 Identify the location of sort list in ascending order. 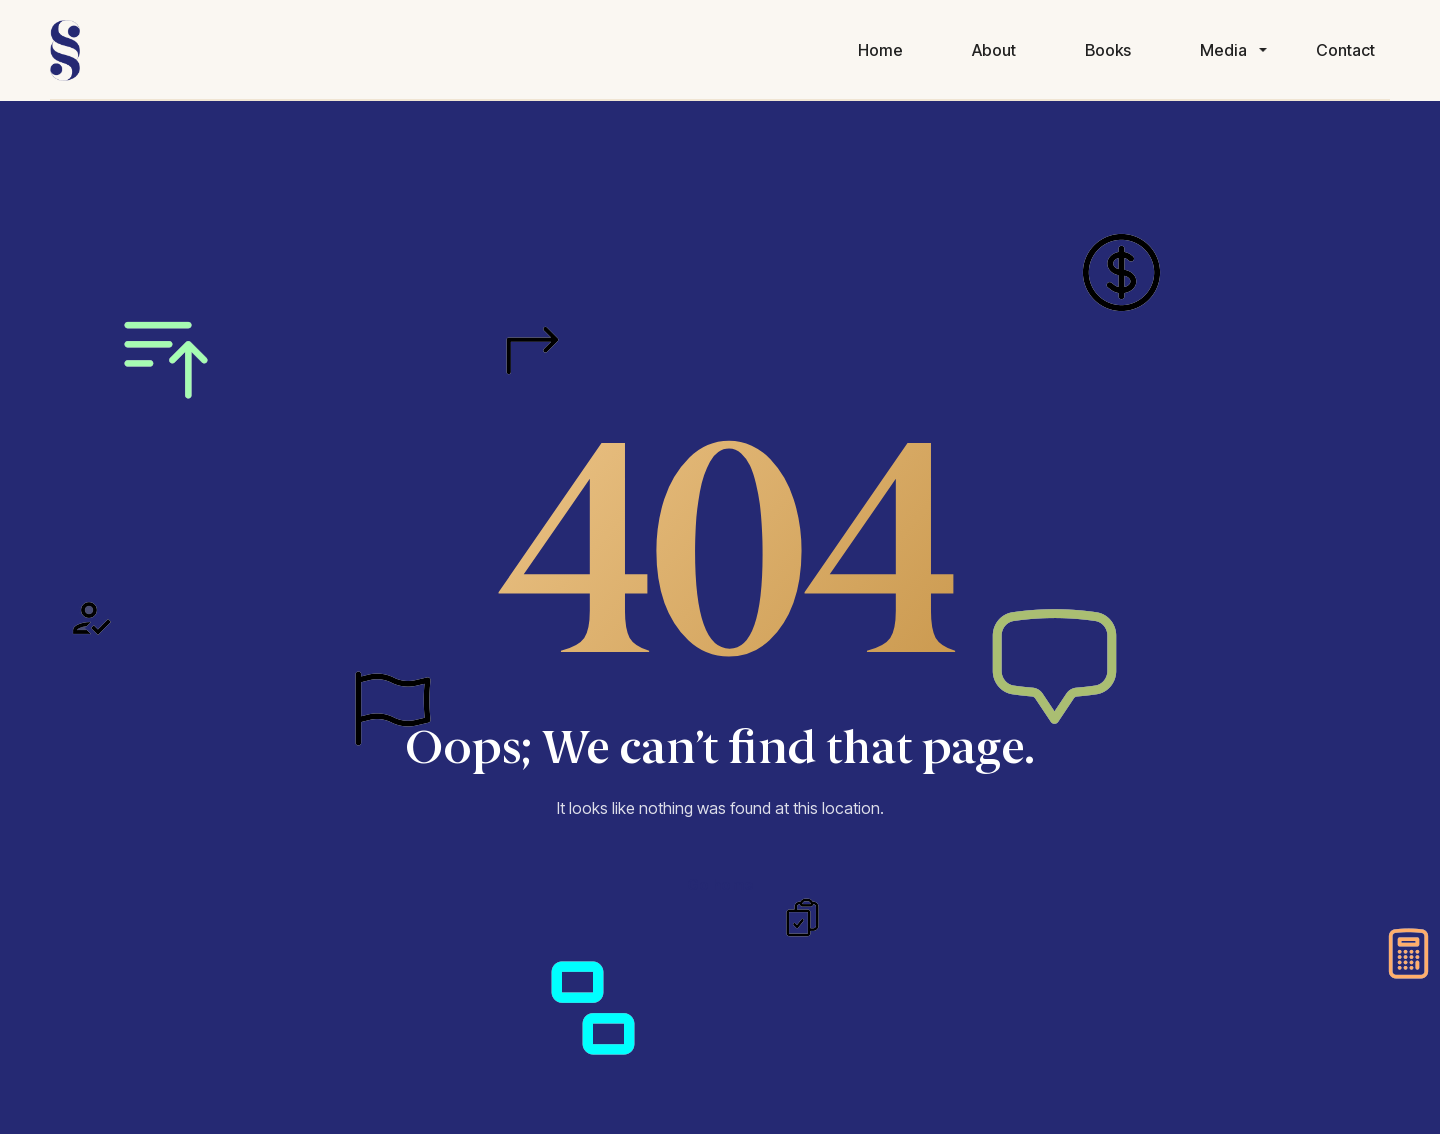
(166, 357).